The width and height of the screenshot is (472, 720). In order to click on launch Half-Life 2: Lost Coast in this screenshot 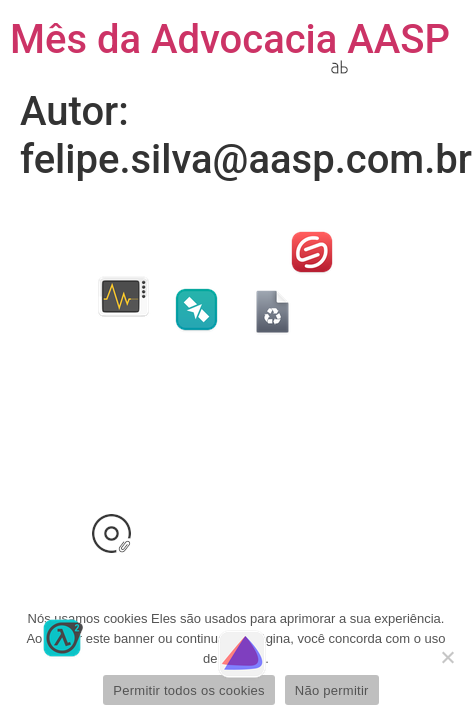, I will do `click(62, 638)`.